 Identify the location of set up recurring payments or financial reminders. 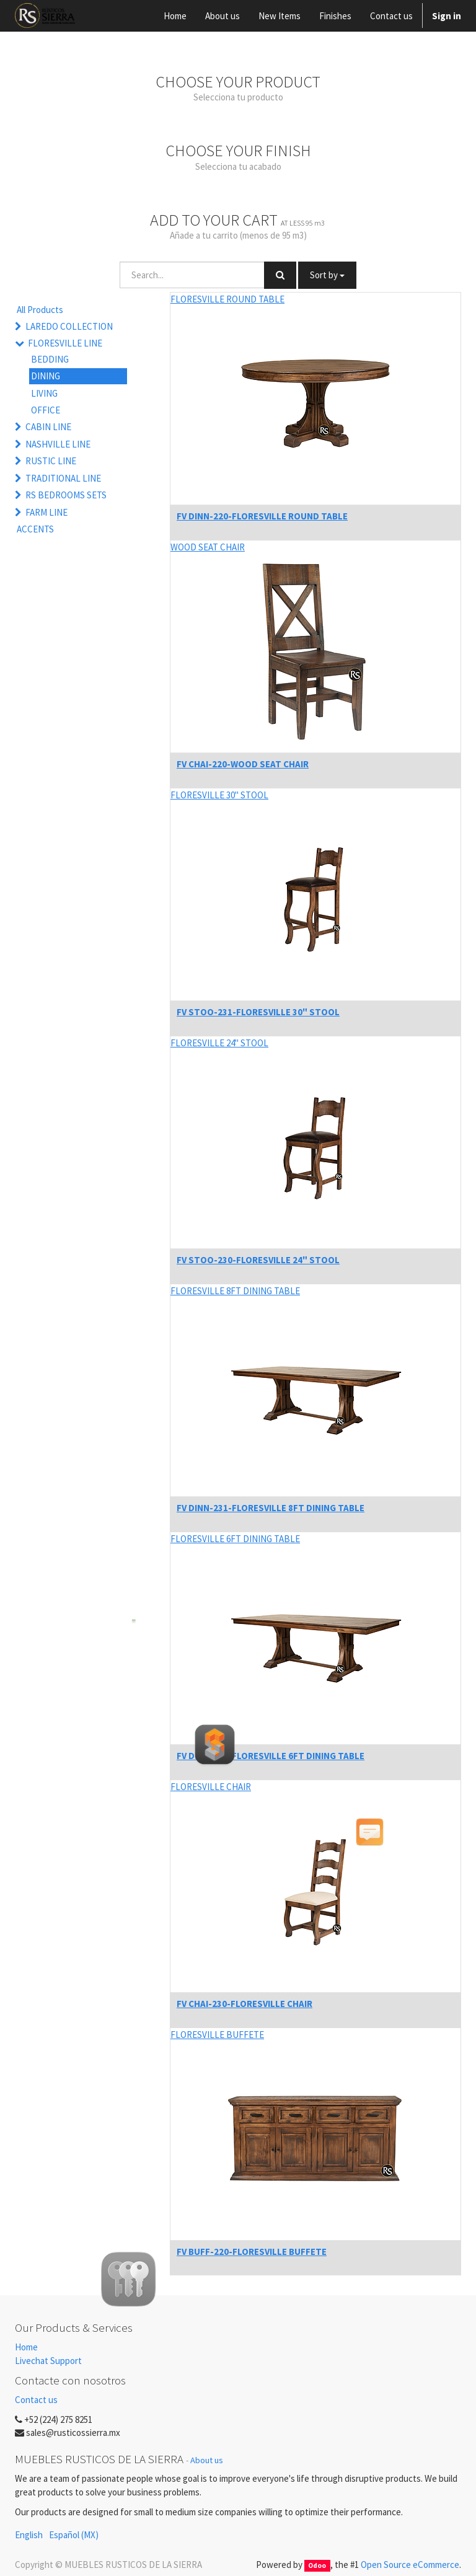
(108, 1587).